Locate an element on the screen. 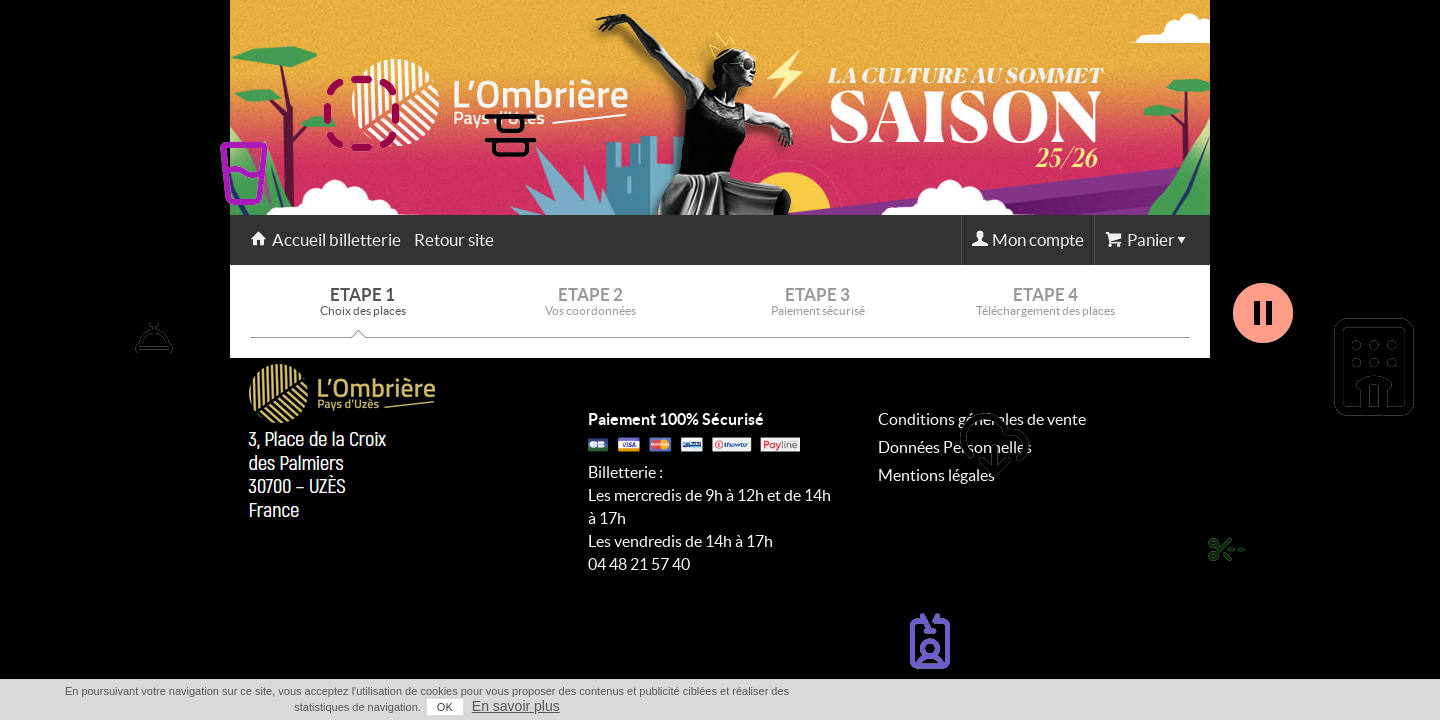 This screenshot has width=1440, height=720. download file from cloud storage is located at coordinates (994, 444).